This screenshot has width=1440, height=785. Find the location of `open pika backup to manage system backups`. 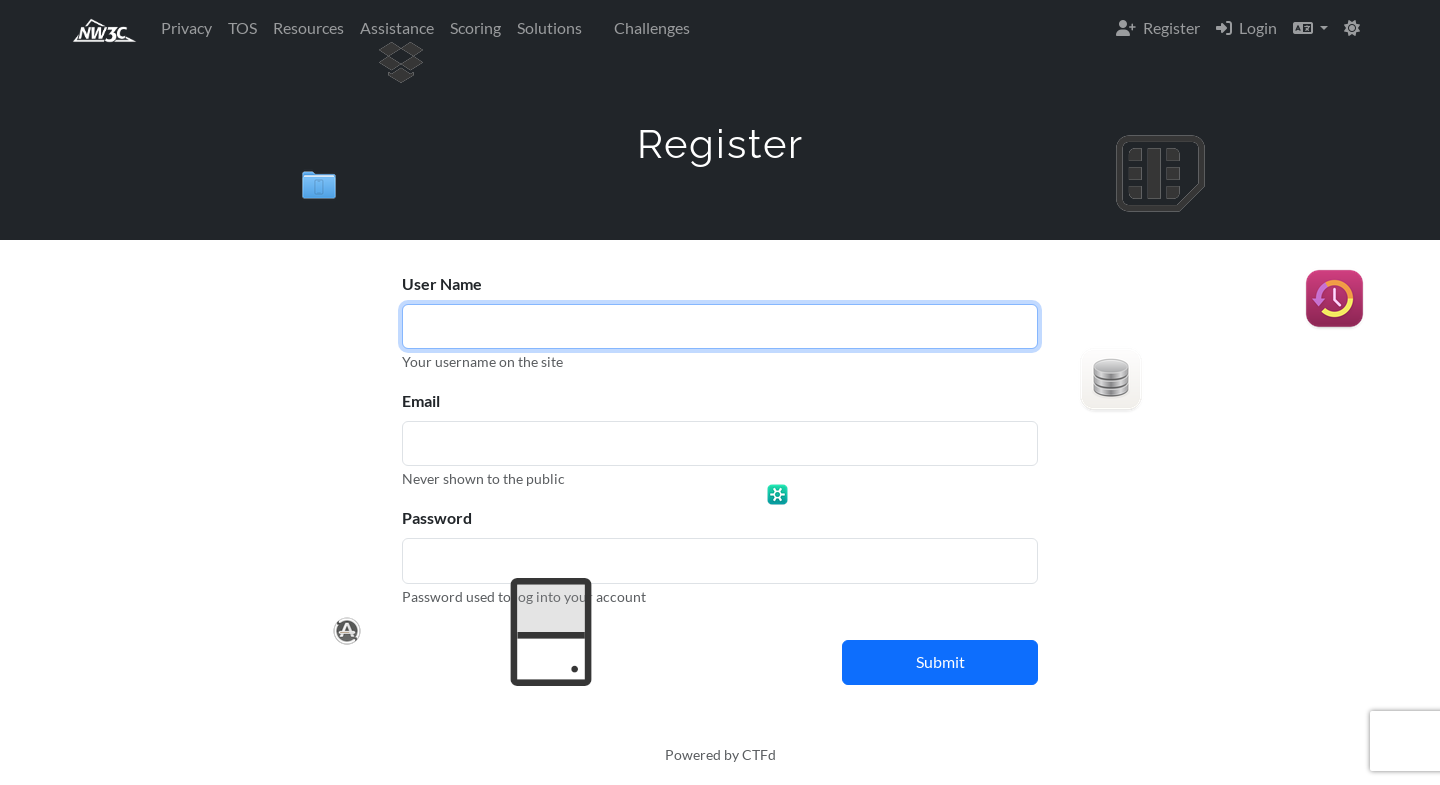

open pika backup to manage system backups is located at coordinates (1334, 298).